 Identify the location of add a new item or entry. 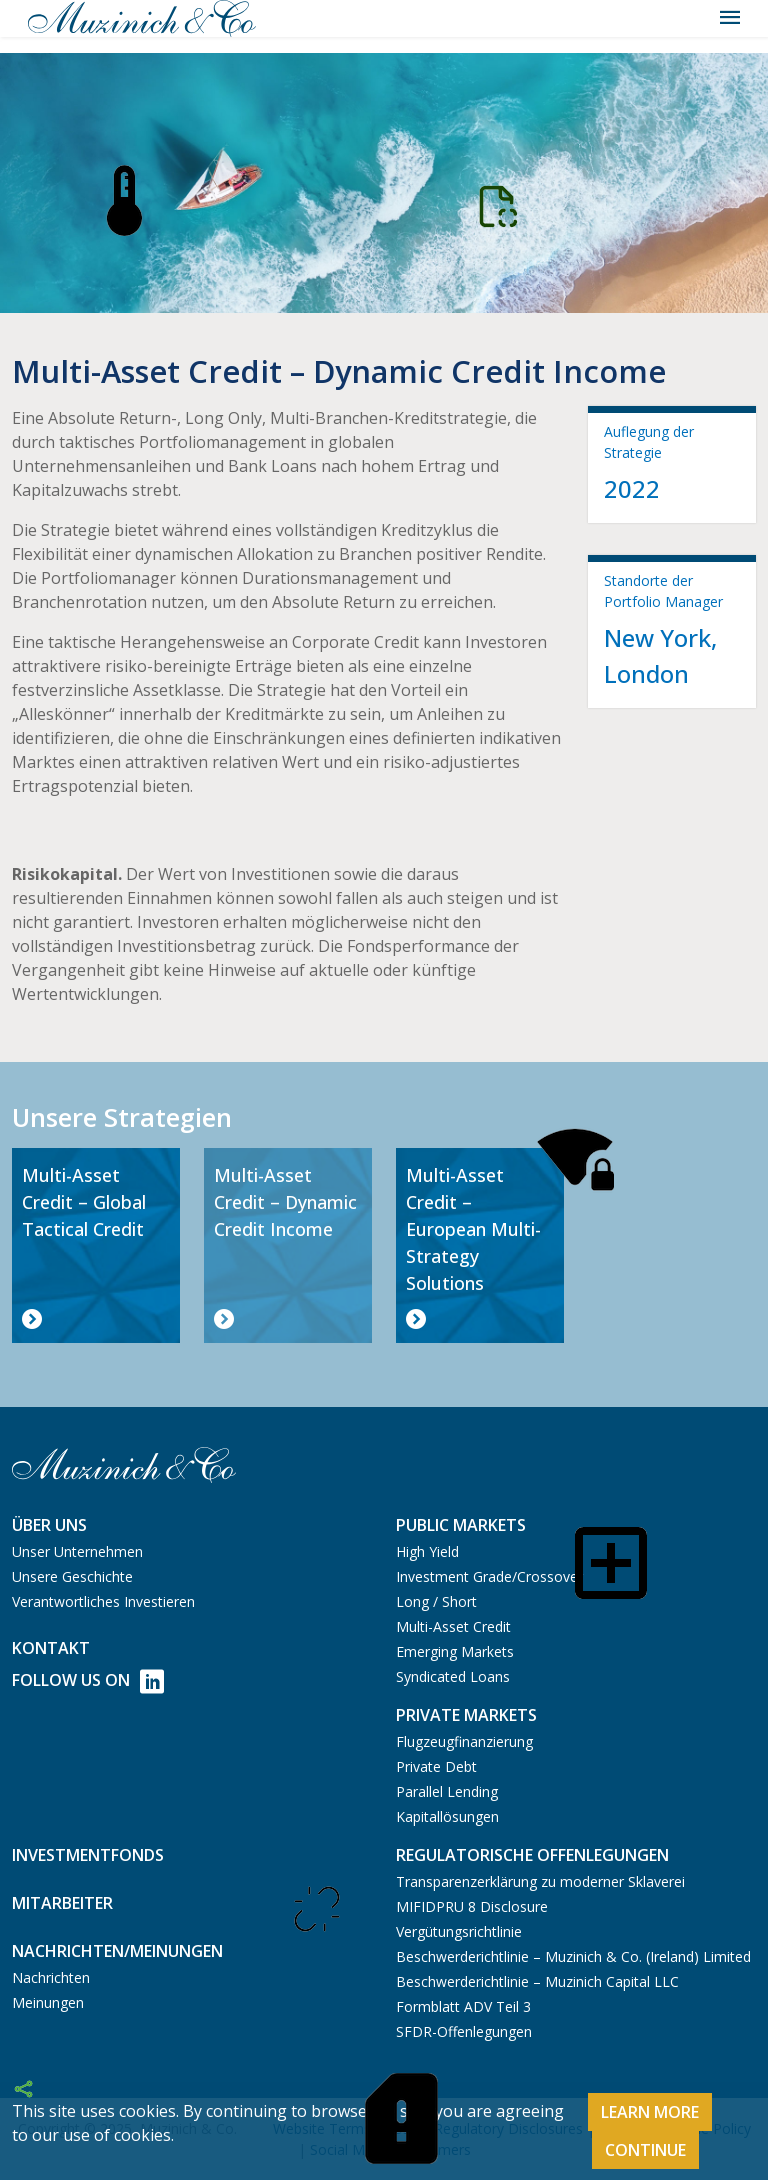
(611, 1563).